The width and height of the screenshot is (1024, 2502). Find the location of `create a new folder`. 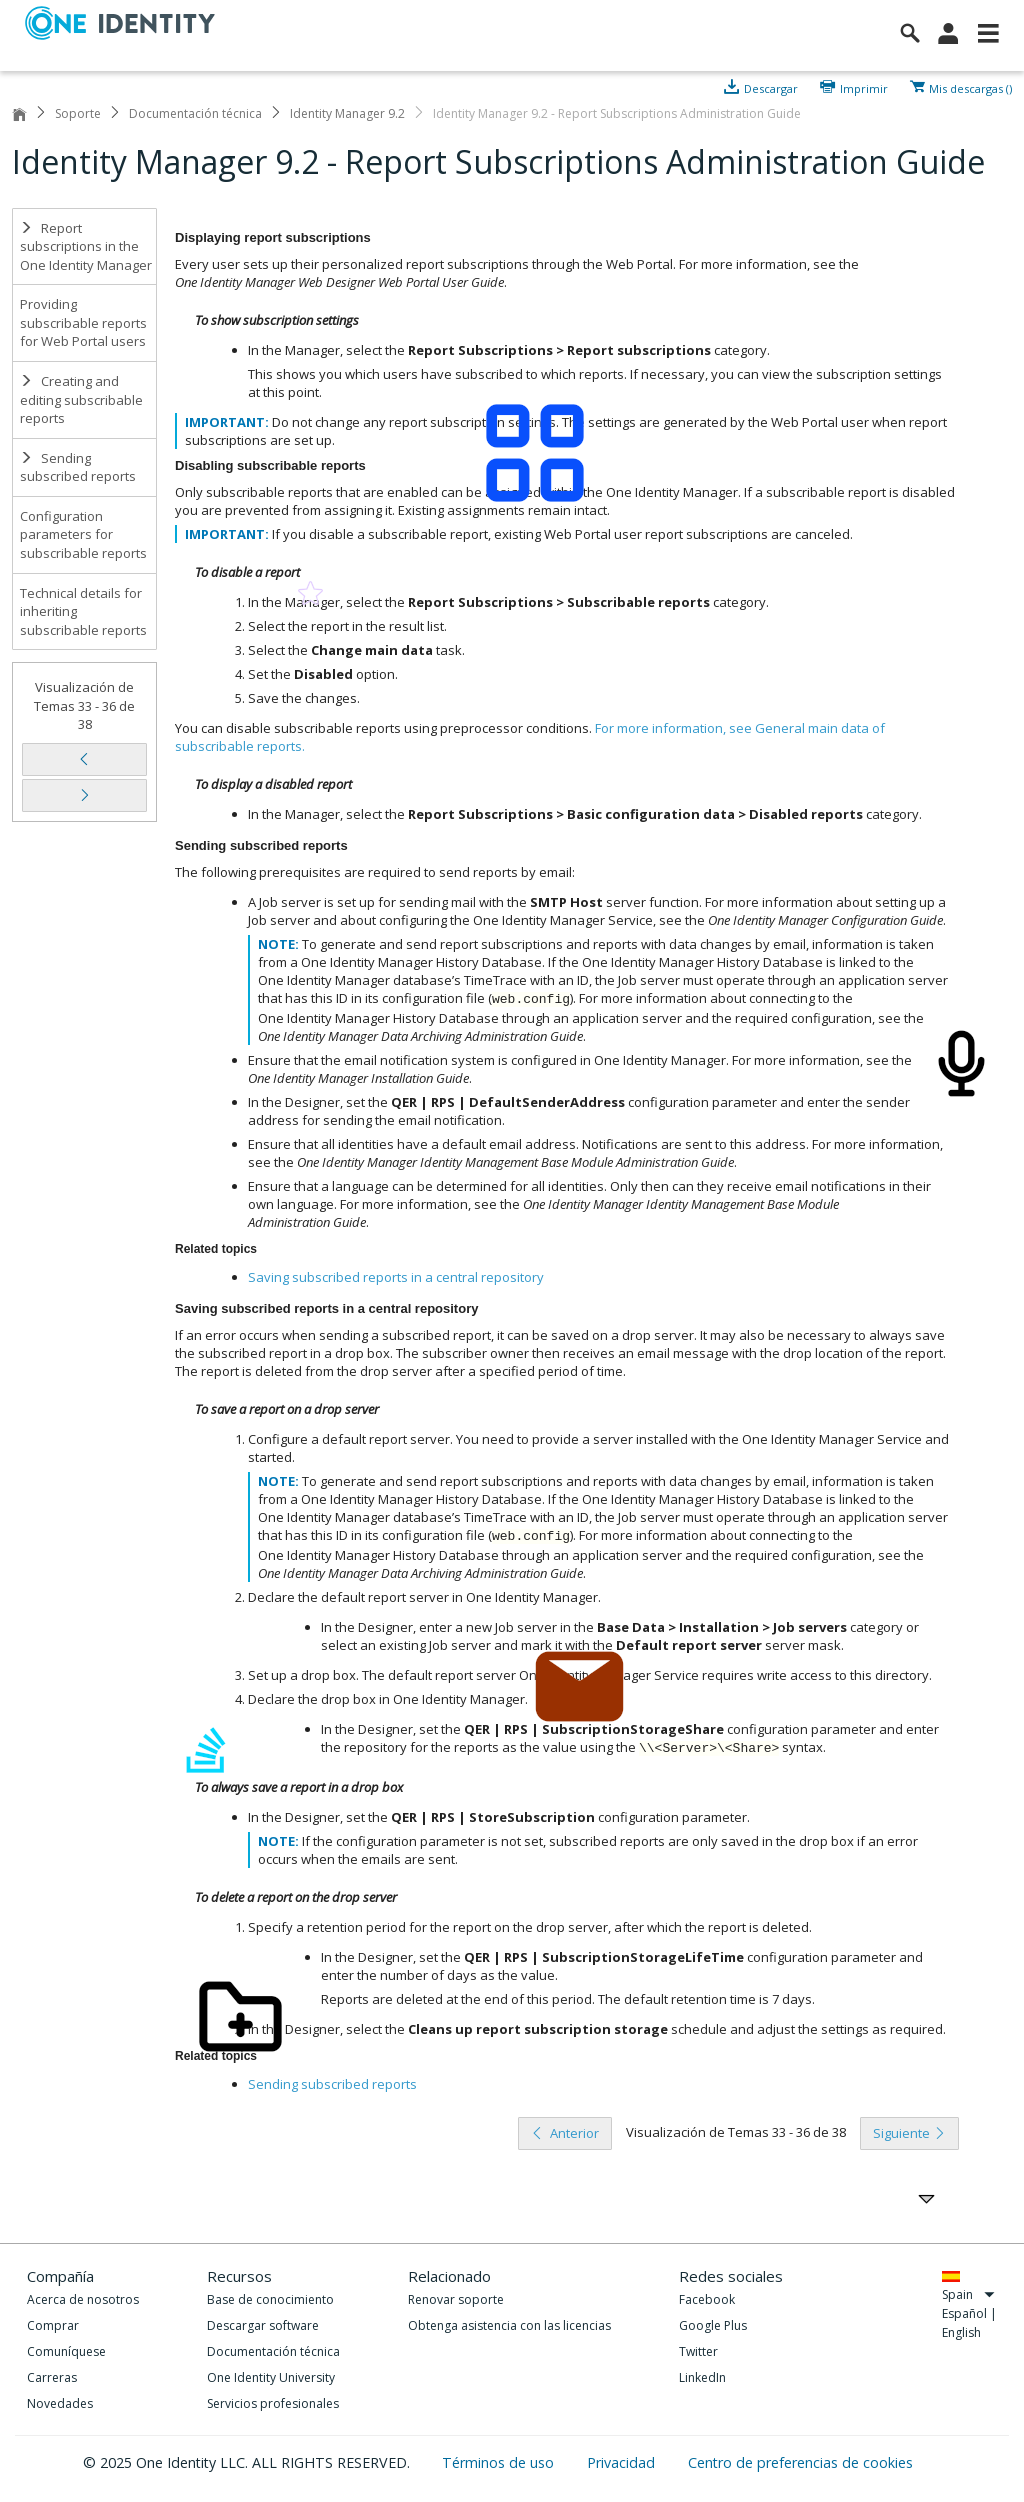

create a new folder is located at coordinates (240, 2016).